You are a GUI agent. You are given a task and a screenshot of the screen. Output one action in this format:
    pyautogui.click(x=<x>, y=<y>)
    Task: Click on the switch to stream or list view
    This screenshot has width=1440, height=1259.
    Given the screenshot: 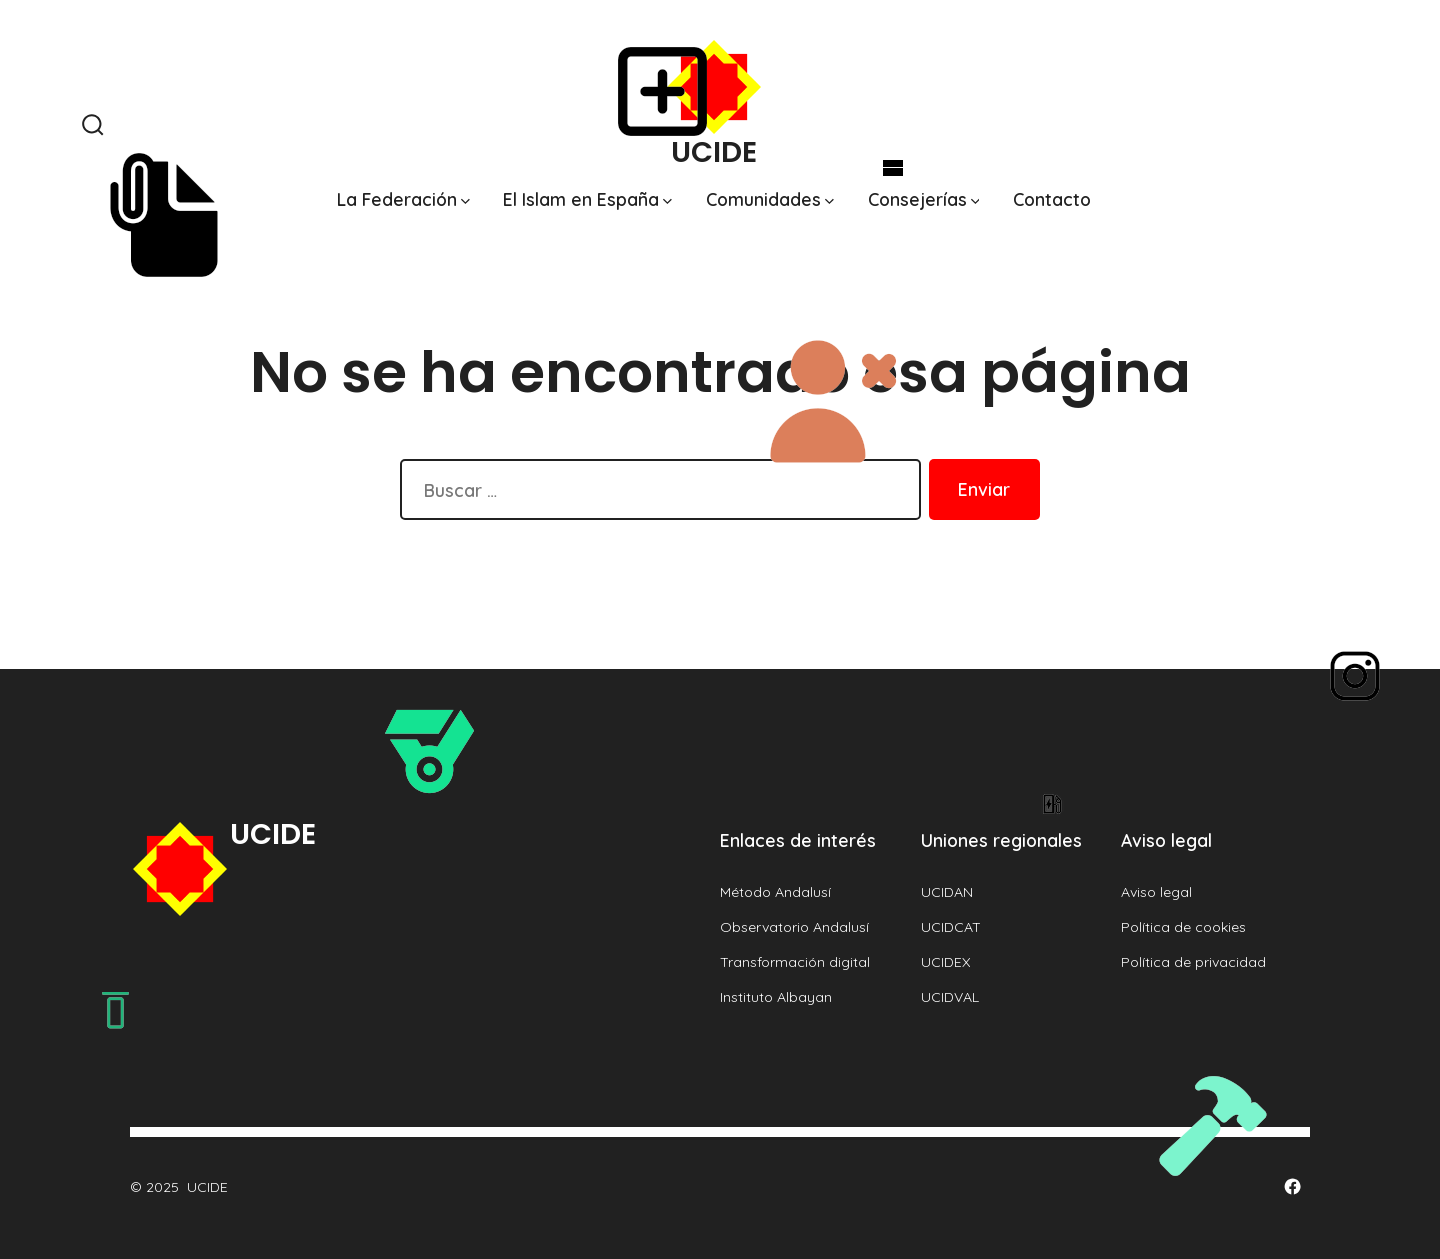 What is the action you would take?
    pyautogui.click(x=892, y=168)
    